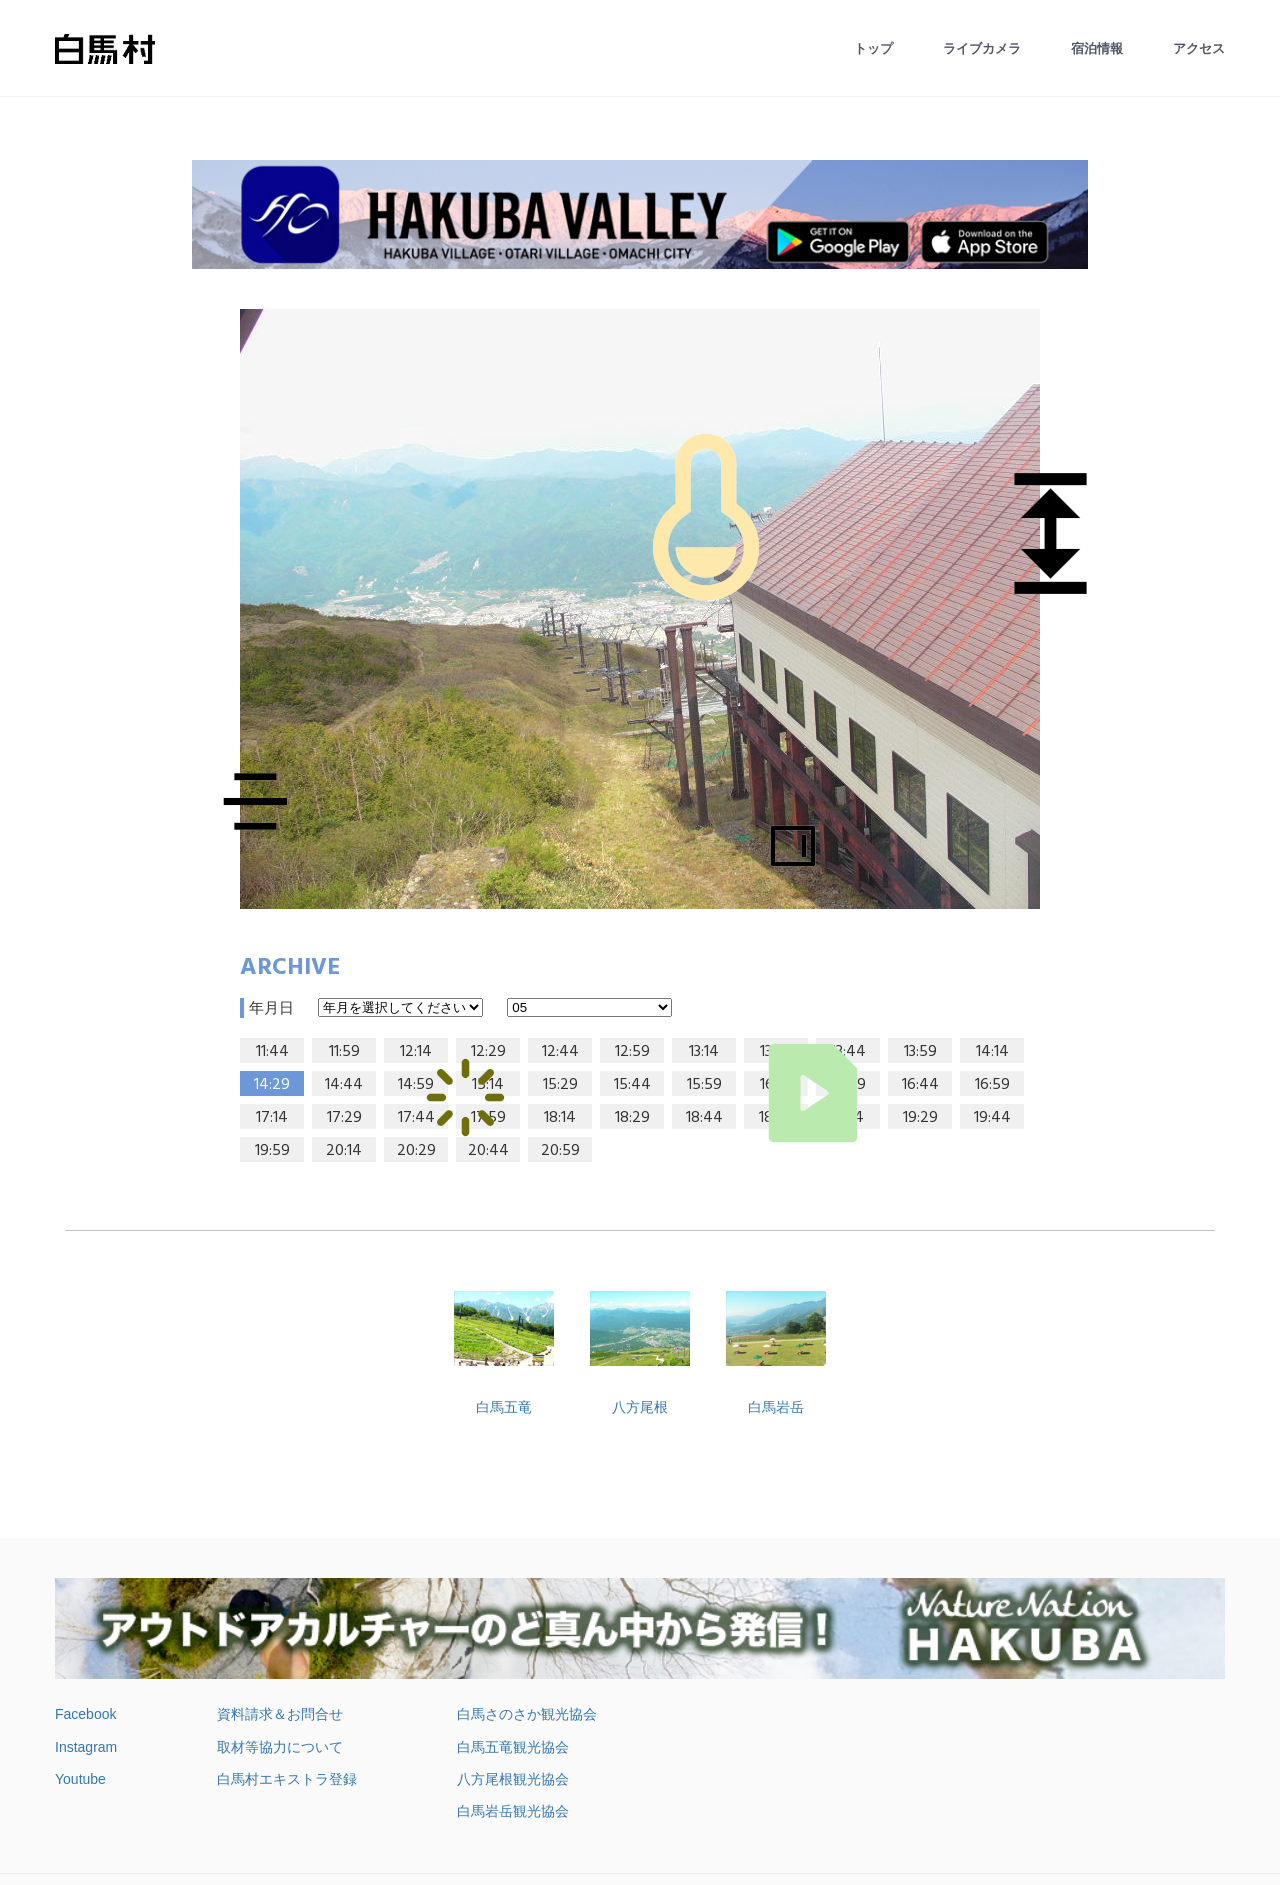 The height and width of the screenshot is (1885, 1280). Describe the element at coordinates (813, 1093) in the screenshot. I see `open a video file` at that location.